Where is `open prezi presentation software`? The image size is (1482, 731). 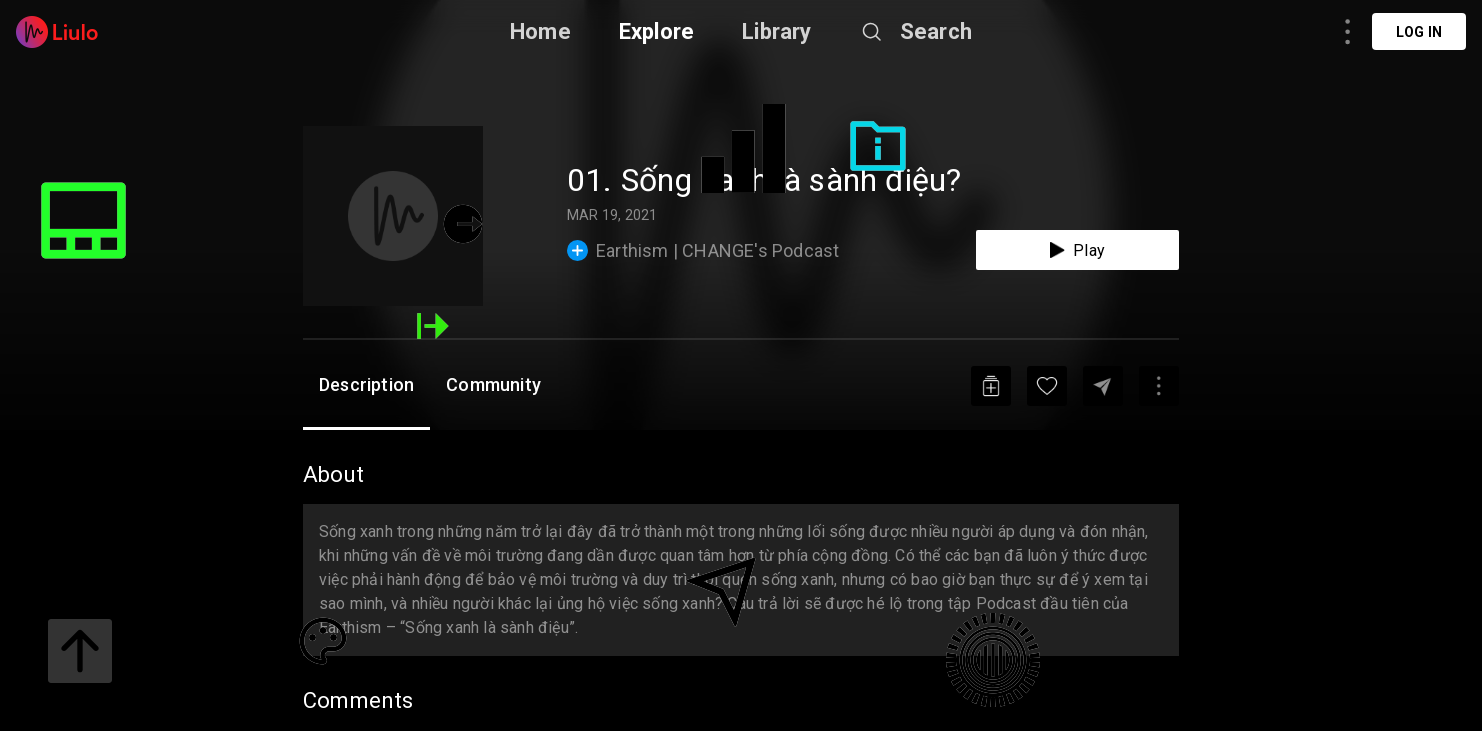
open prezi presentation software is located at coordinates (993, 660).